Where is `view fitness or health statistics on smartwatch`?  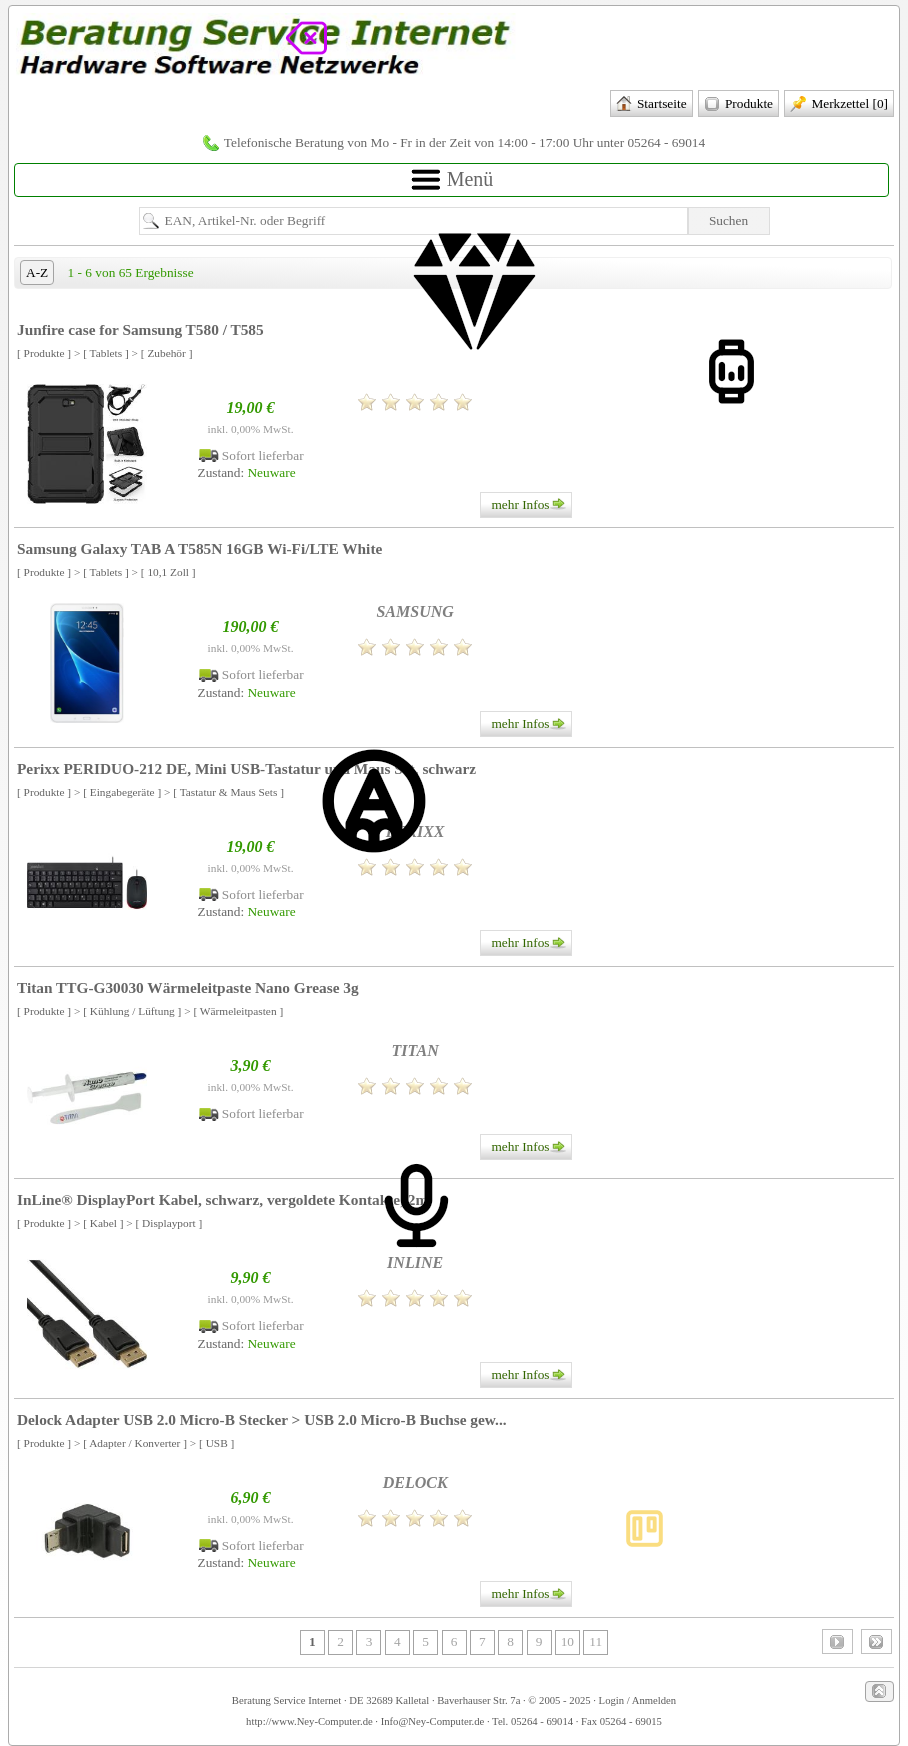
view fitness or health statistics on smartwatch is located at coordinates (731, 371).